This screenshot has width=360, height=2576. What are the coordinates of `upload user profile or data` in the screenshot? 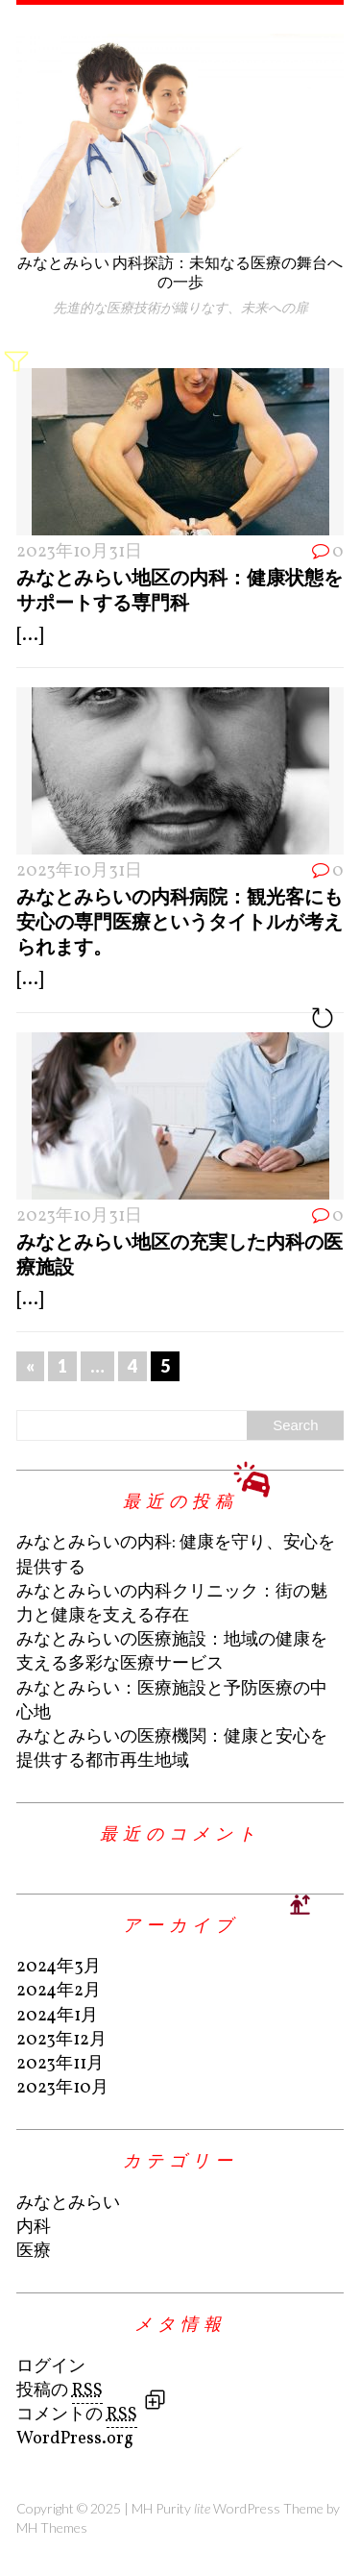 It's located at (300, 1904).